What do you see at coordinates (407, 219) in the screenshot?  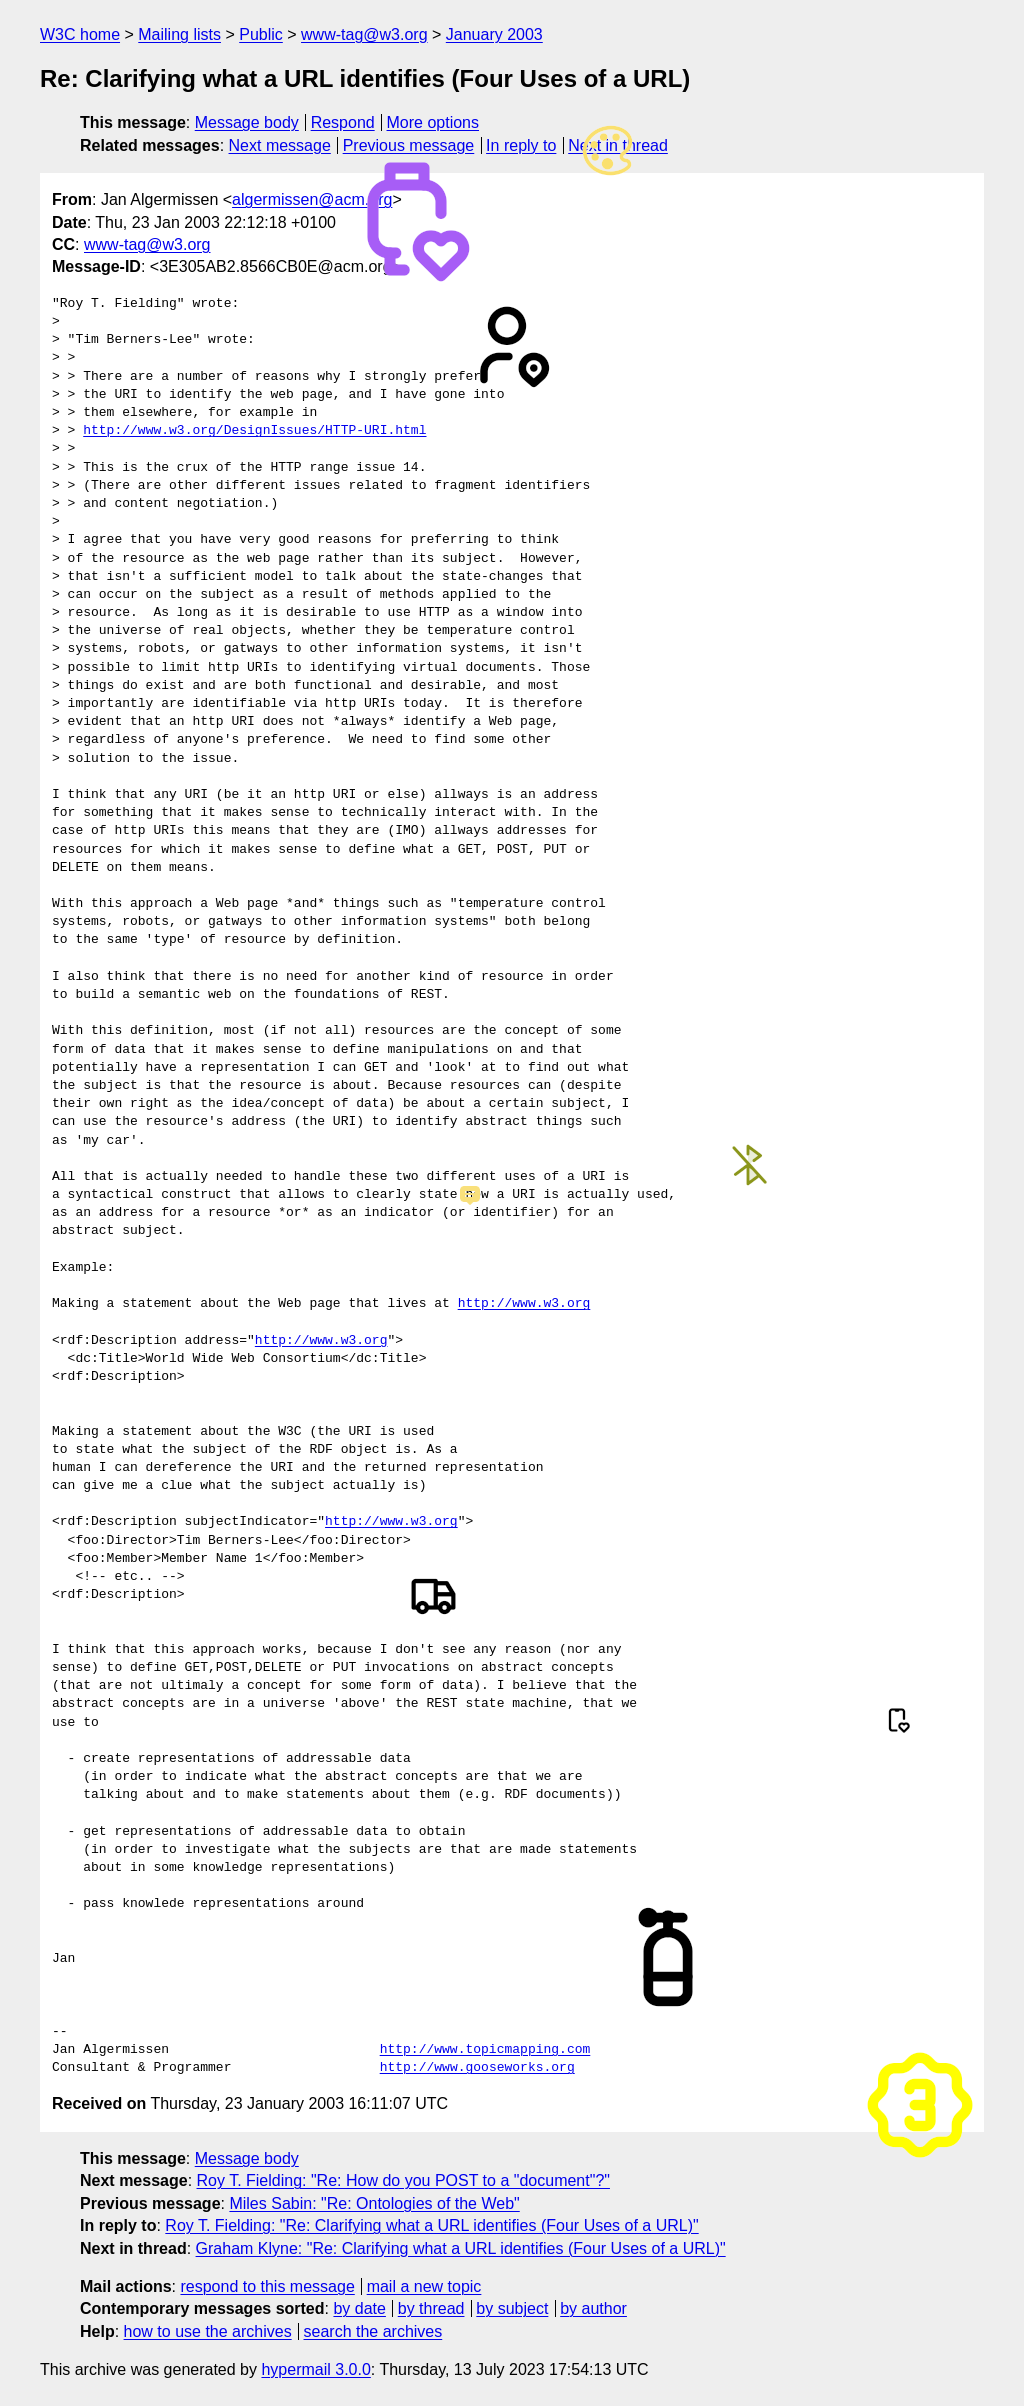 I see `view heart rate data on smartwatch` at bounding box center [407, 219].